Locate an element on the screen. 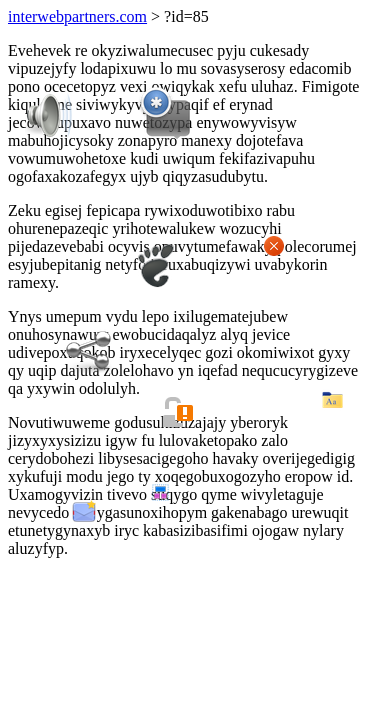 The image size is (375, 720). indicates new unread email messages is located at coordinates (84, 512).